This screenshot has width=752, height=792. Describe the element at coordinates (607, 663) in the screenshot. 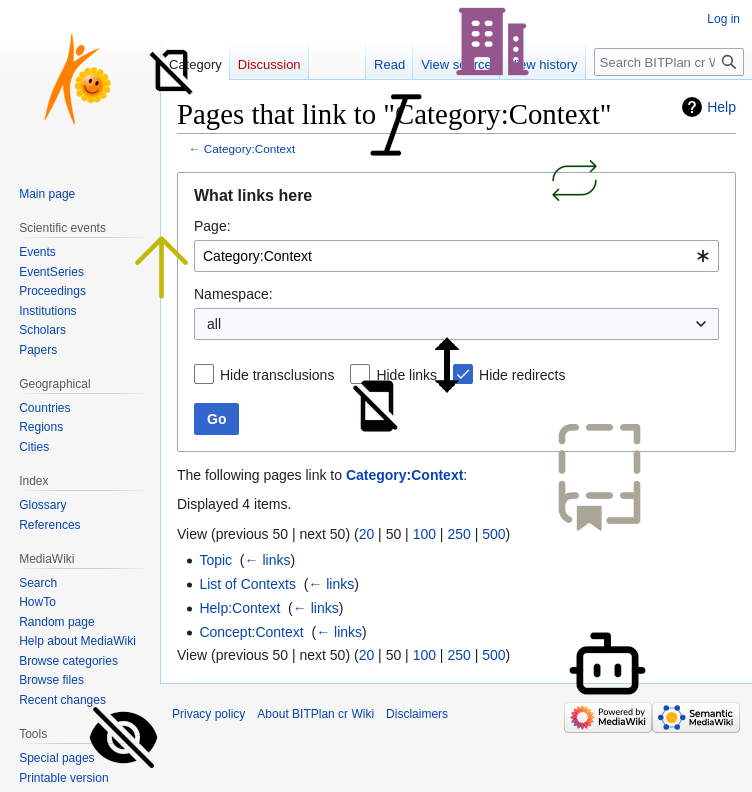

I see `access chatbot or AI assistant` at that location.